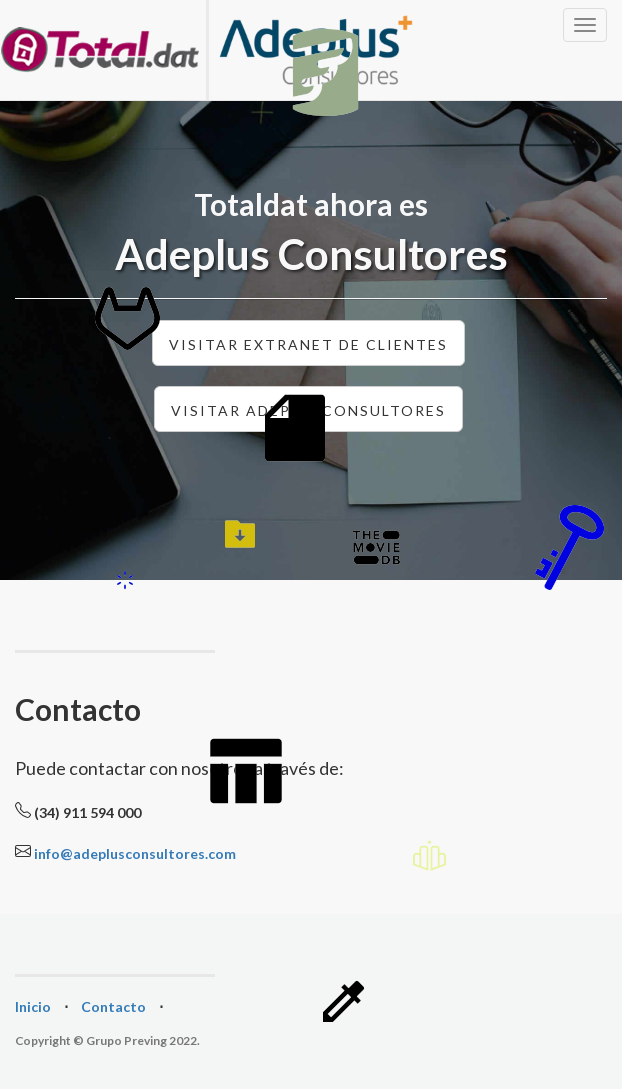 The image size is (622, 1089). I want to click on backbone.js framework logo, so click(429, 855).